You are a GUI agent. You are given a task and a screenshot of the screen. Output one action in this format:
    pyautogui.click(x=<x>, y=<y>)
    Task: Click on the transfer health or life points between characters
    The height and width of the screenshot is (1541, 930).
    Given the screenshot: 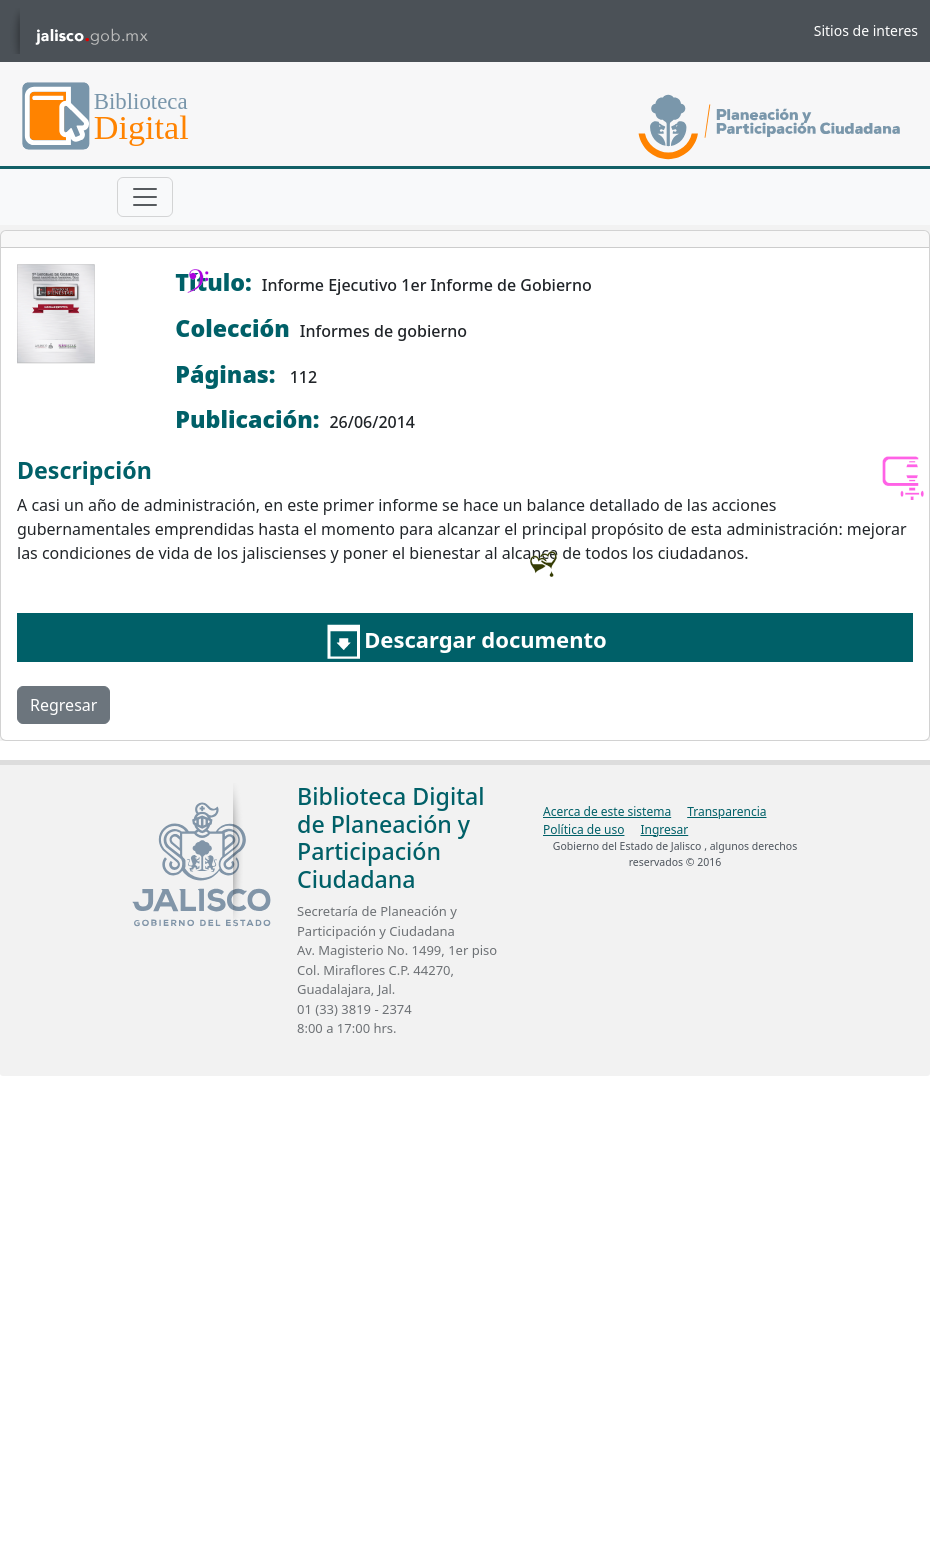 What is the action you would take?
    pyautogui.click(x=543, y=563)
    